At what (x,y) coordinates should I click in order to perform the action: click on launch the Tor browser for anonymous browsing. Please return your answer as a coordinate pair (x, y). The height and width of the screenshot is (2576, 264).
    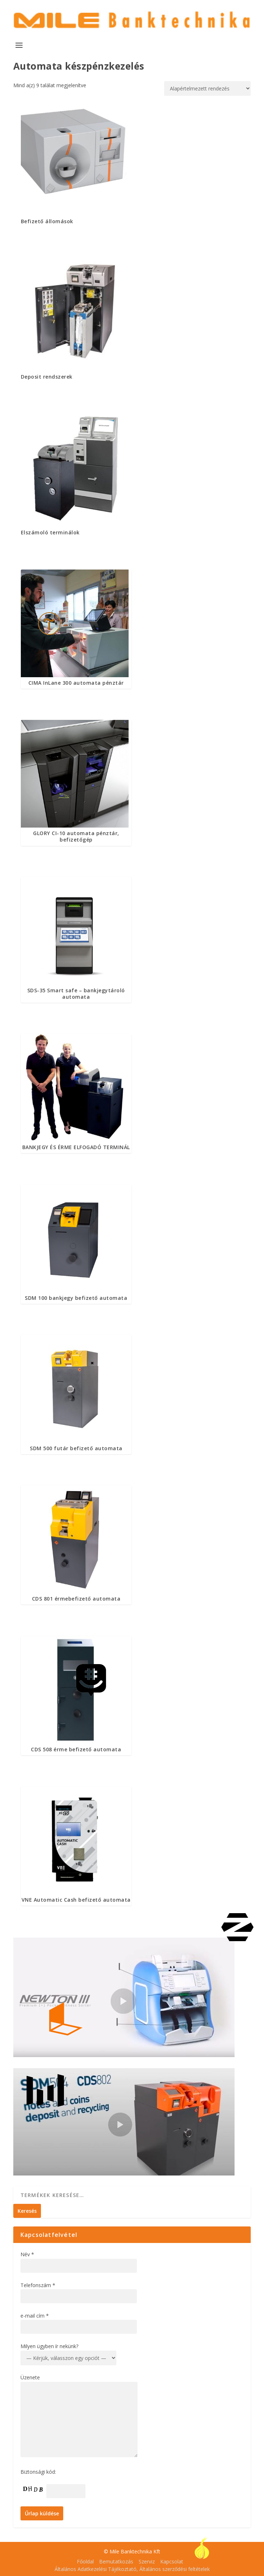
    Looking at the image, I should click on (202, 2548).